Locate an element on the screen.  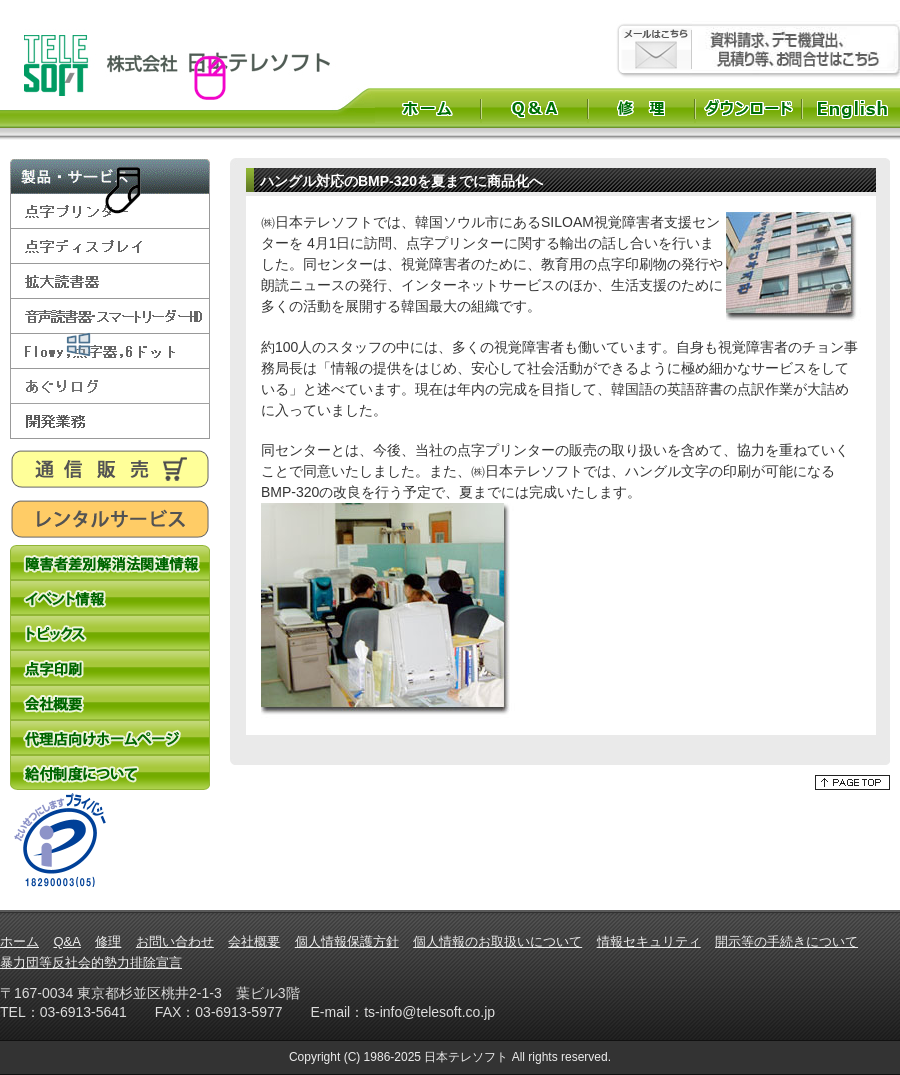
right-click to open context menu is located at coordinates (210, 78).